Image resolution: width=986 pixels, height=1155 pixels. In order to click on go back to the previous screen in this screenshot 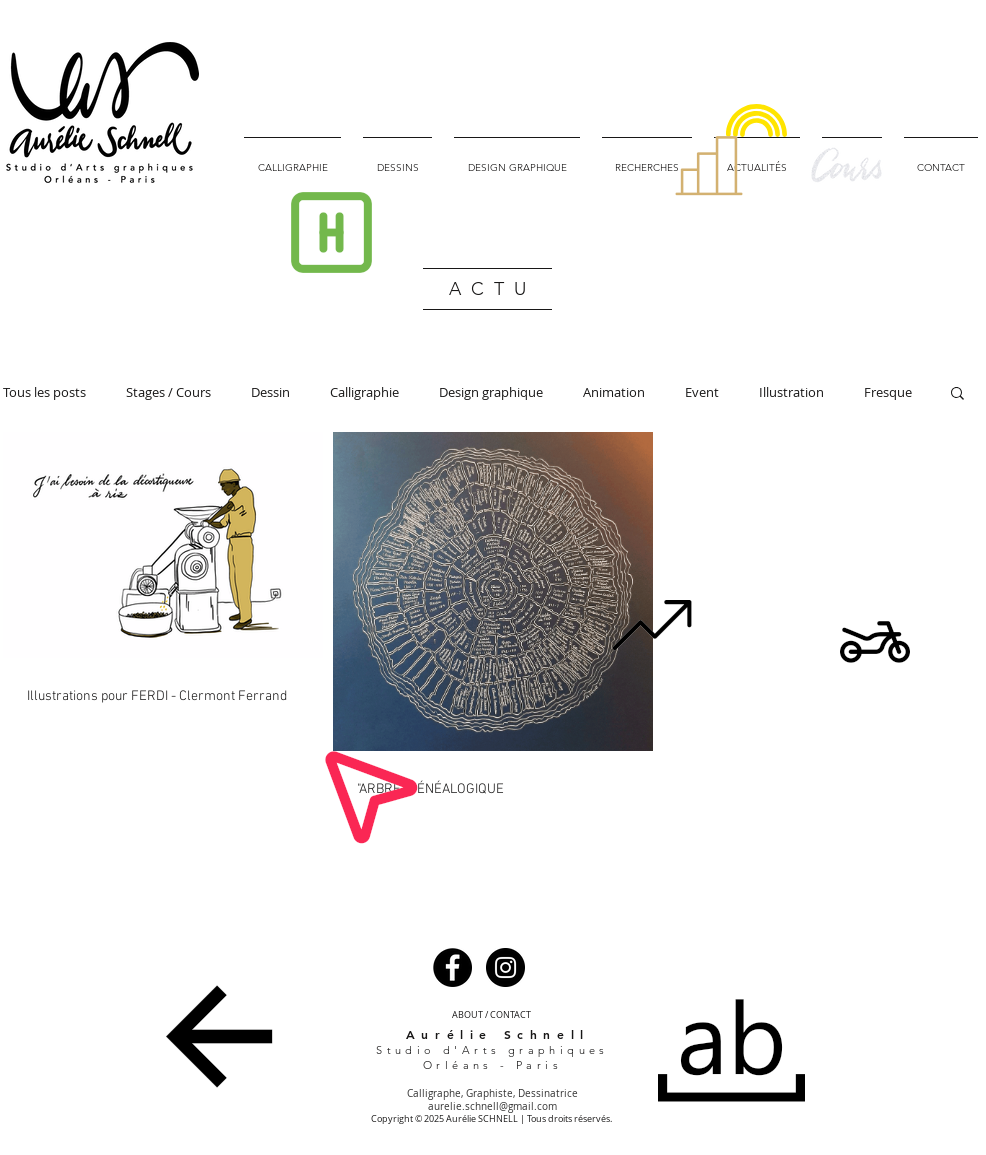, I will do `click(220, 1036)`.